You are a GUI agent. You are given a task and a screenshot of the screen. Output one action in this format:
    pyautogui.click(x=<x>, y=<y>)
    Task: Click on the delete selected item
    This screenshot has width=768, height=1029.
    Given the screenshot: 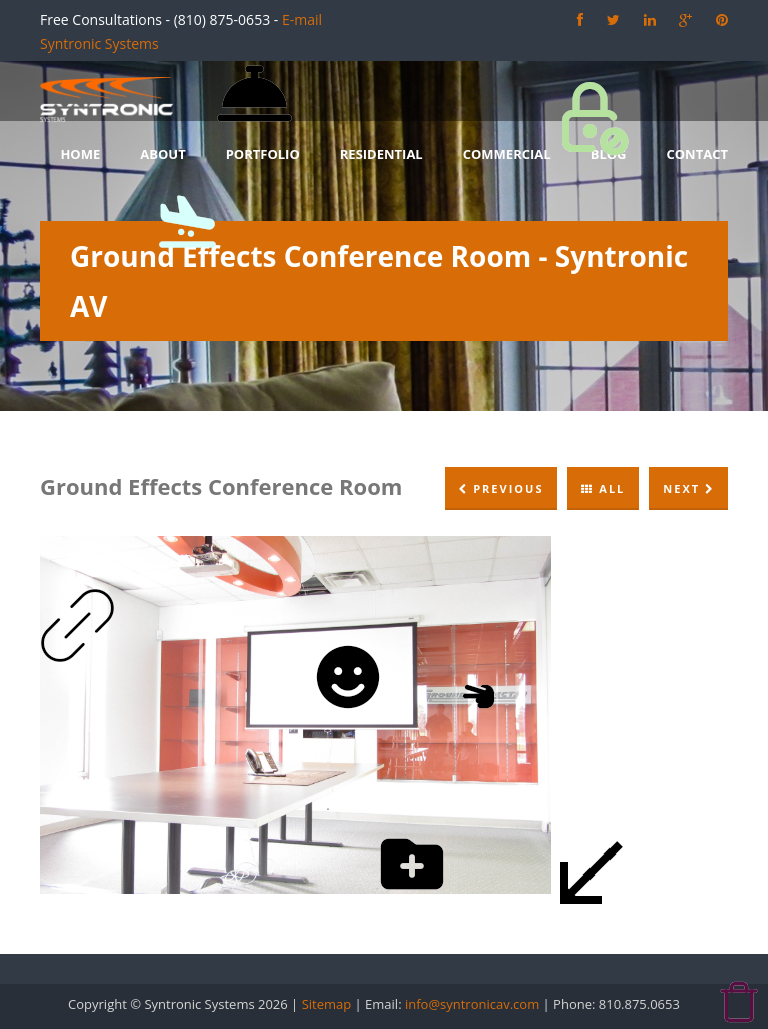 What is the action you would take?
    pyautogui.click(x=739, y=1002)
    